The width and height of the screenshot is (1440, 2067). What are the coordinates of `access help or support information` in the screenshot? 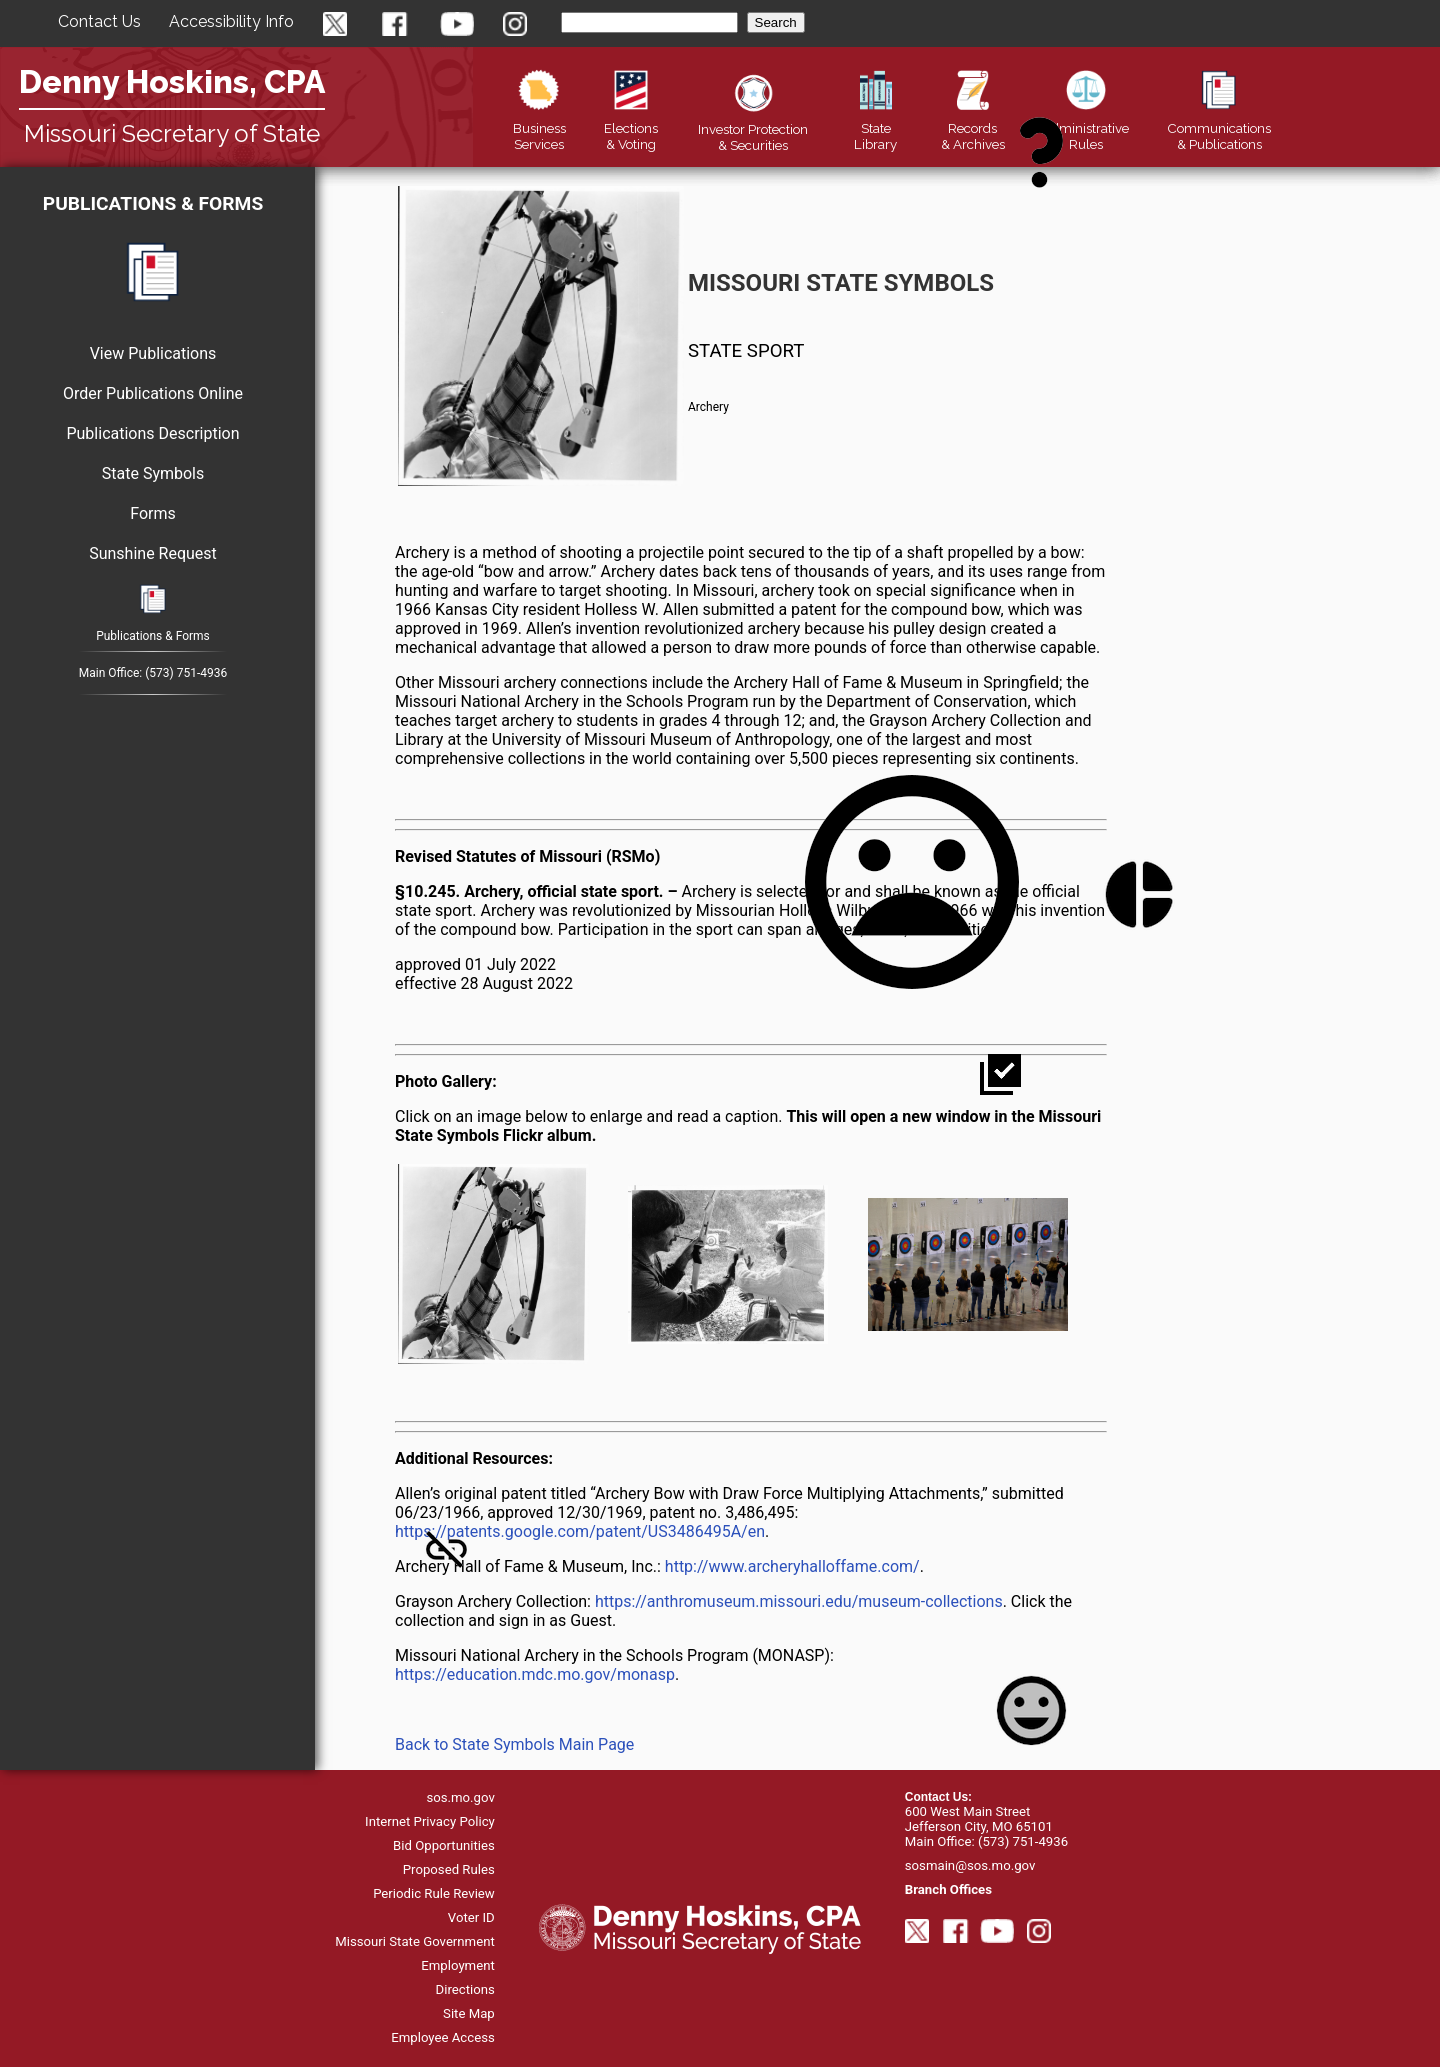 It's located at (1039, 148).